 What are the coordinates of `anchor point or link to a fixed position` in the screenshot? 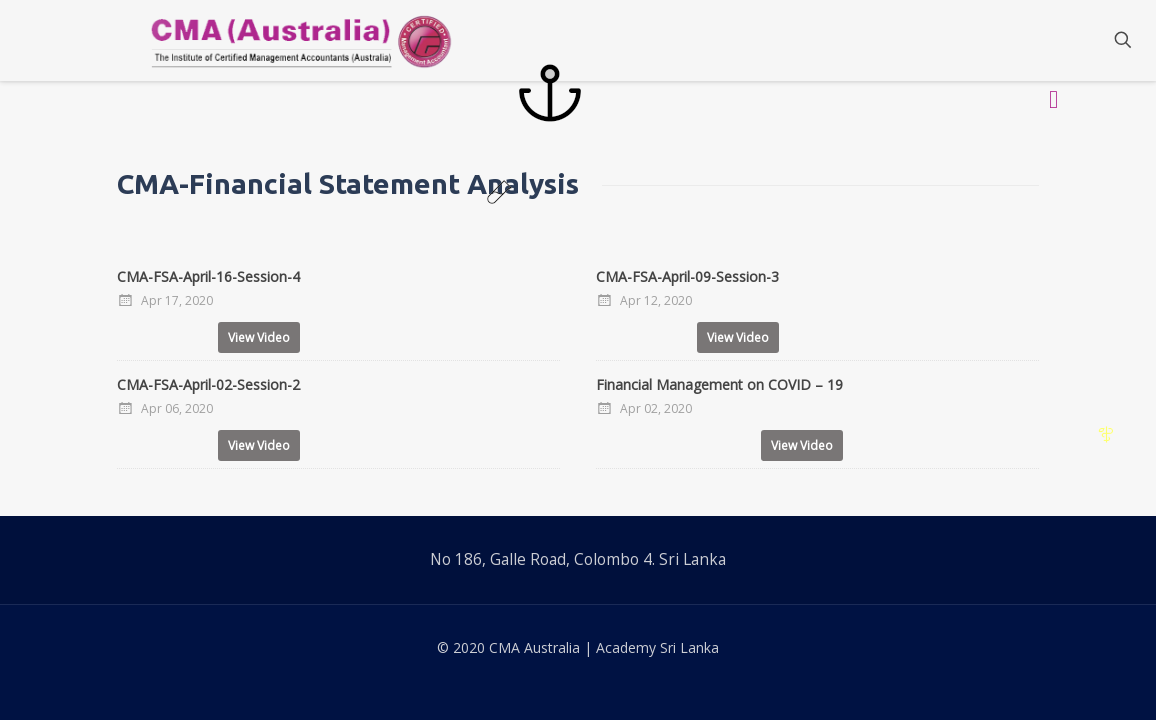 It's located at (550, 93).